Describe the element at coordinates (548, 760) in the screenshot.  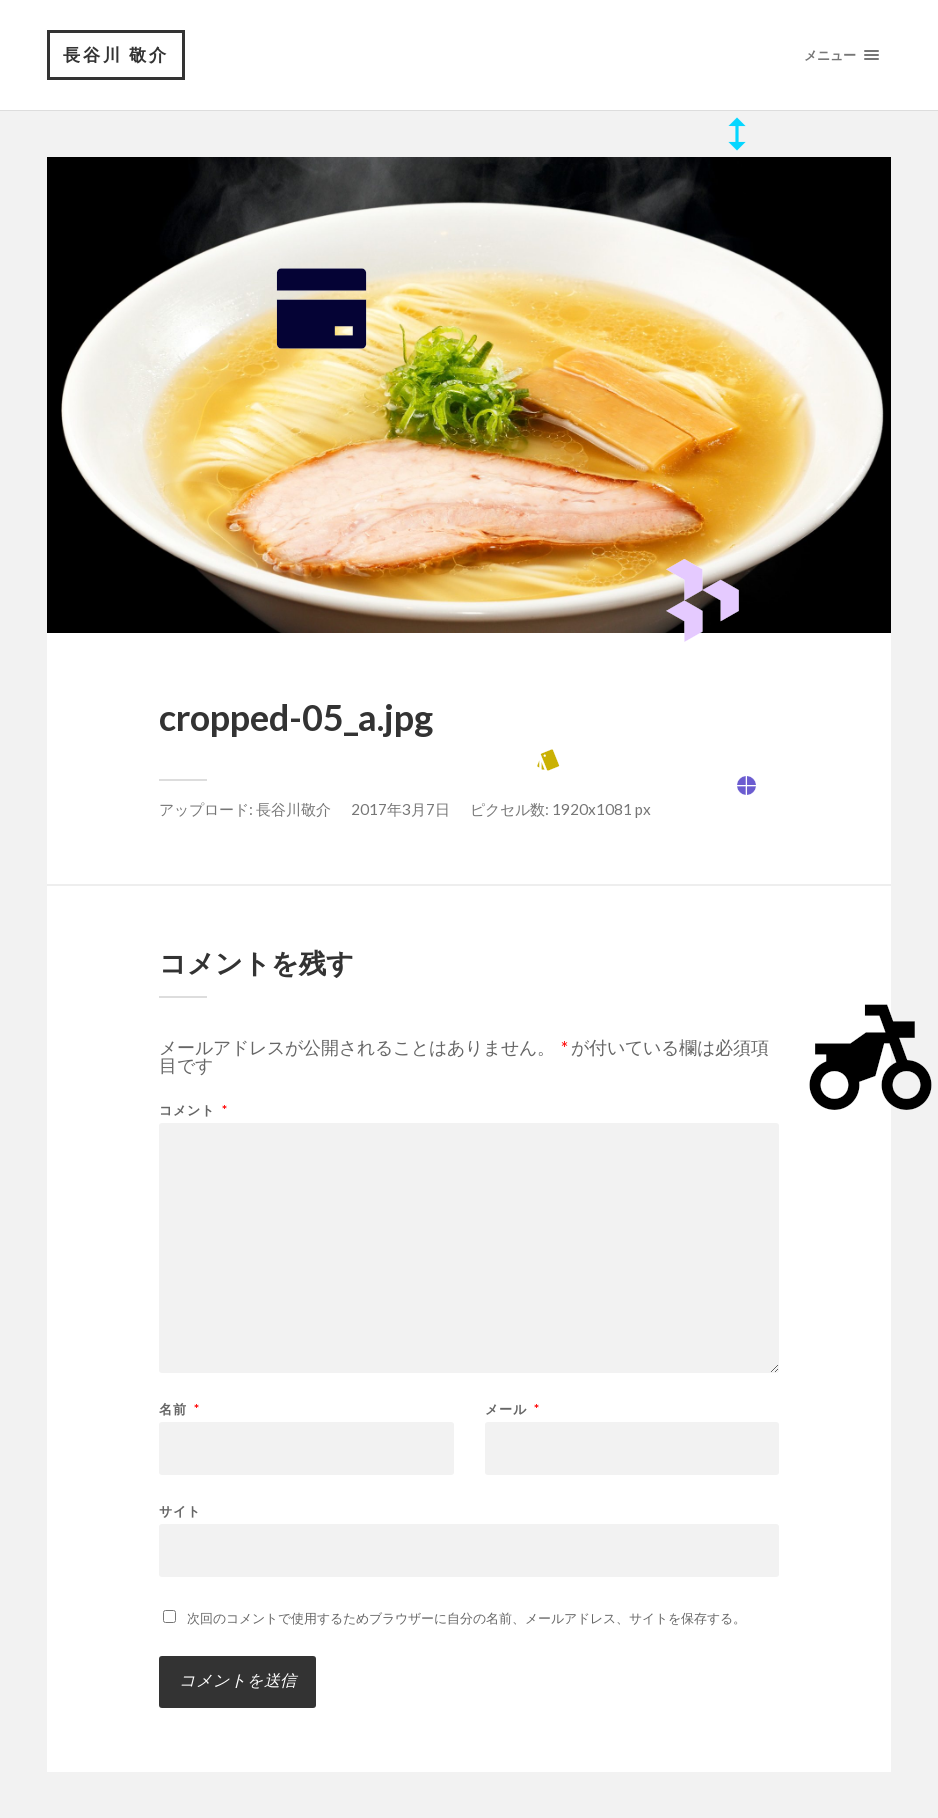
I see `access pantone color matching tools` at that location.